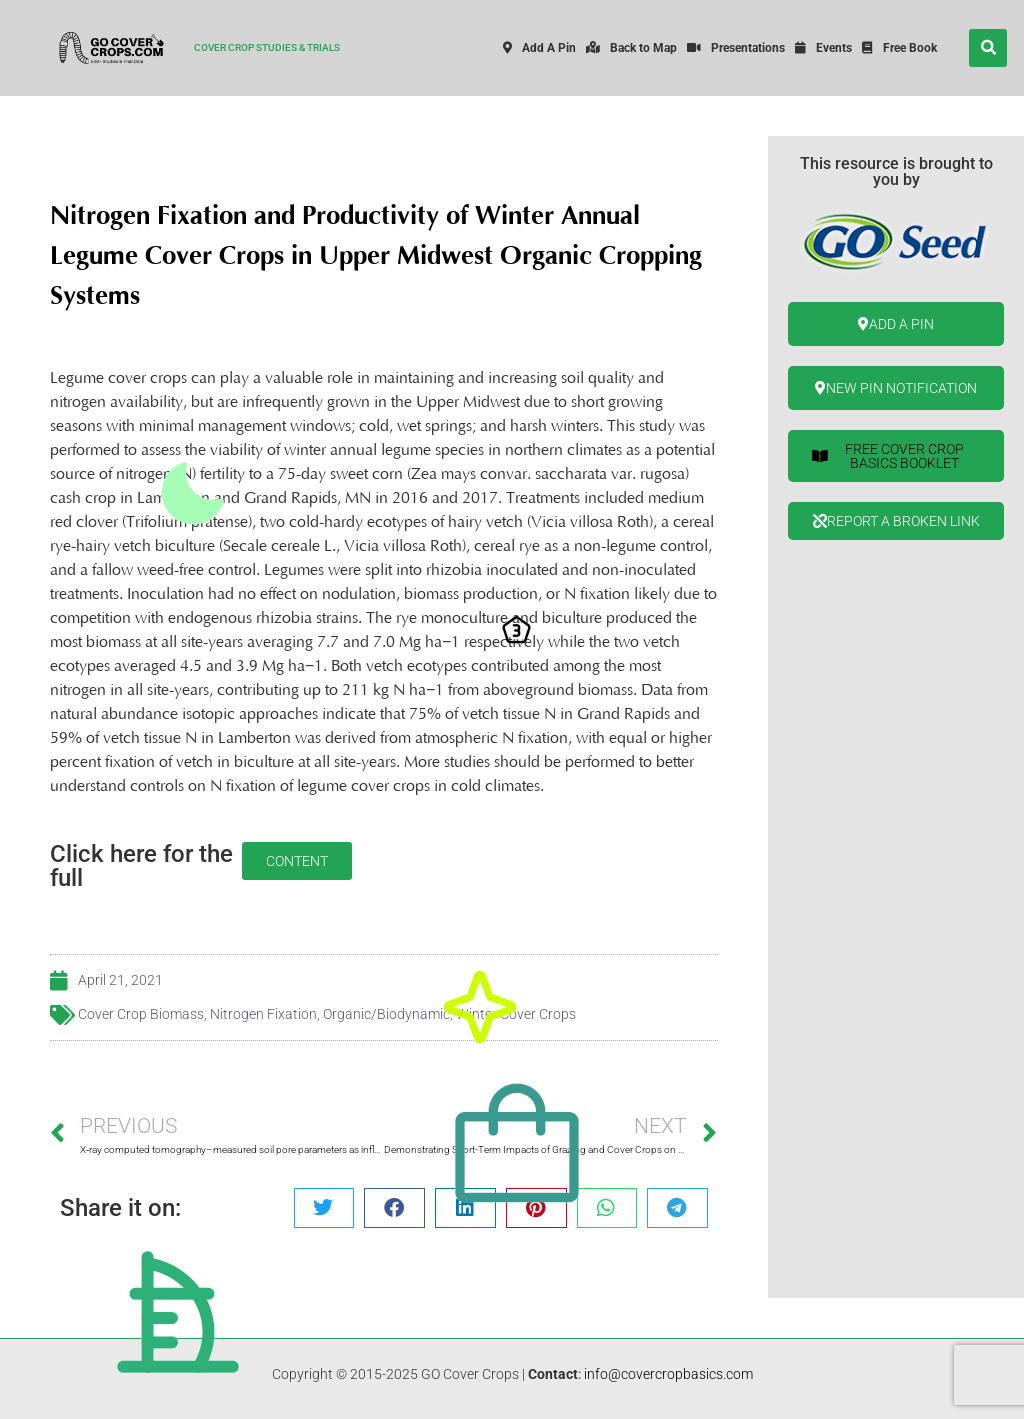 This screenshot has height=1419, width=1024. What do you see at coordinates (516, 630) in the screenshot?
I see `step 3 in a multi-step process` at bounding box center [516, 630].